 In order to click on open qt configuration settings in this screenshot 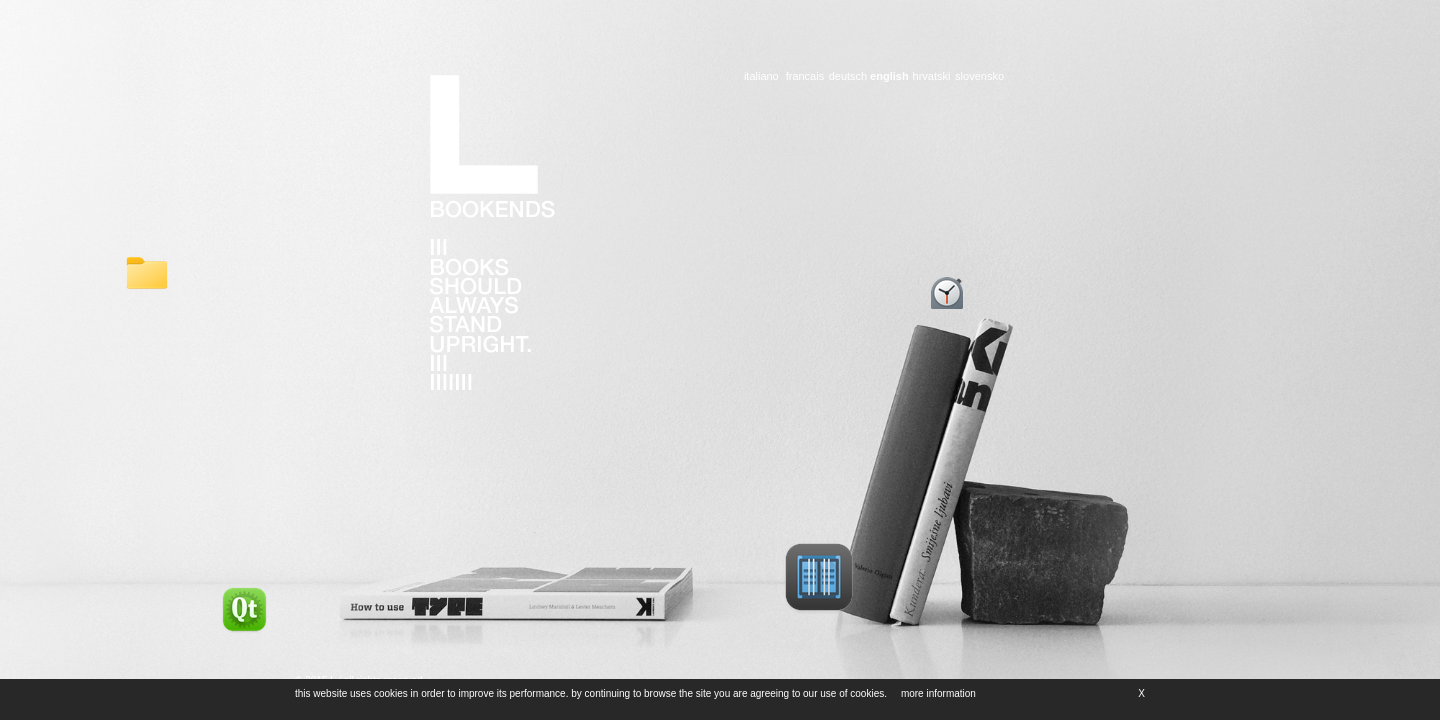, I will do `click(244, 609)`.